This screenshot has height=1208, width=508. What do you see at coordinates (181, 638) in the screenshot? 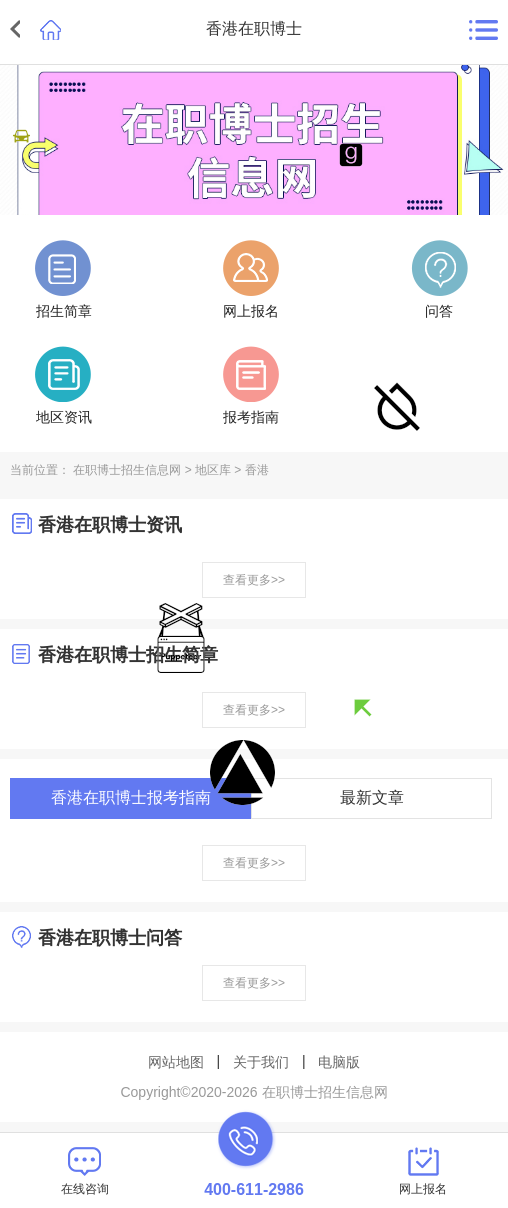
I see `puppeteer browser automation library logo` at bounding box center [181, 638].